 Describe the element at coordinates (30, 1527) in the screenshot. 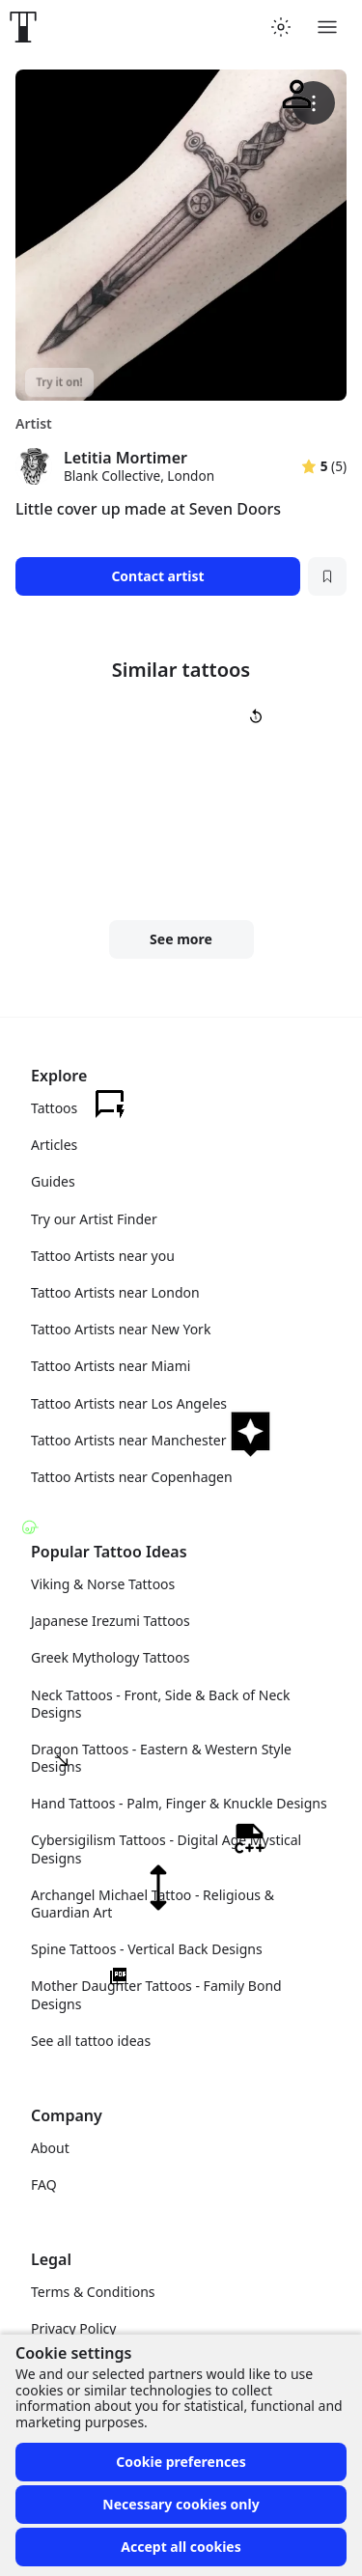

I see `access baseball or sports settings` at that location.